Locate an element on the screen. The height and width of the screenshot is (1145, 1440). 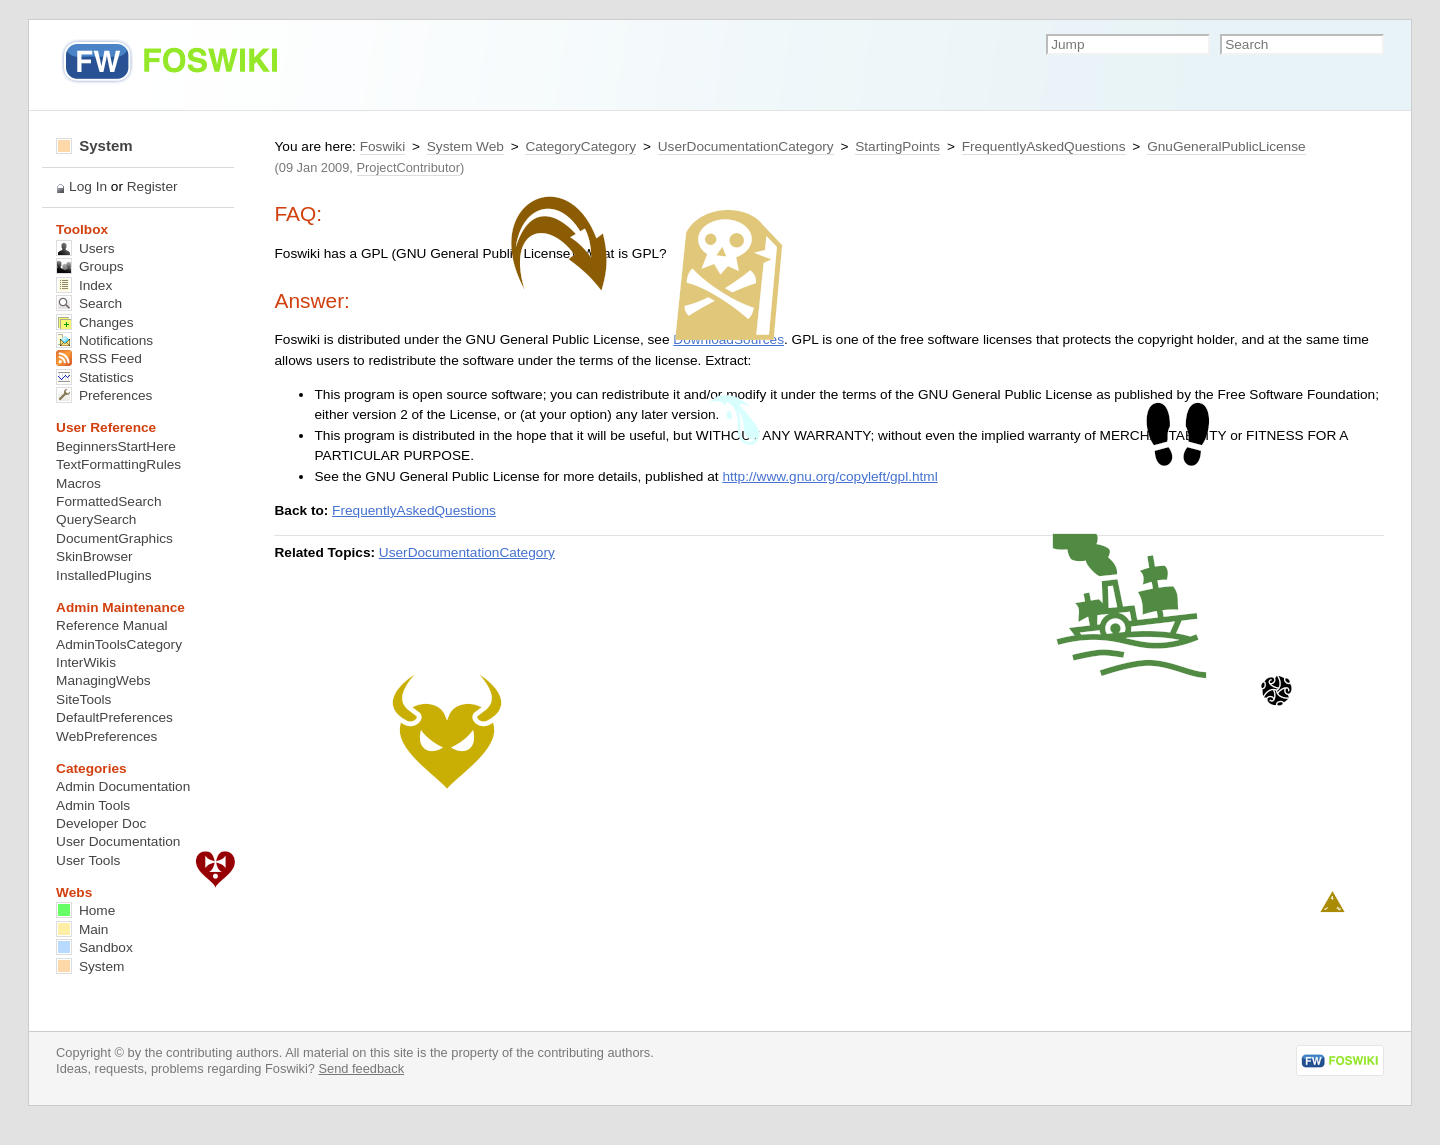
indicates a villain or antagonist character with romantic themes is located at coordinates (447, 731).